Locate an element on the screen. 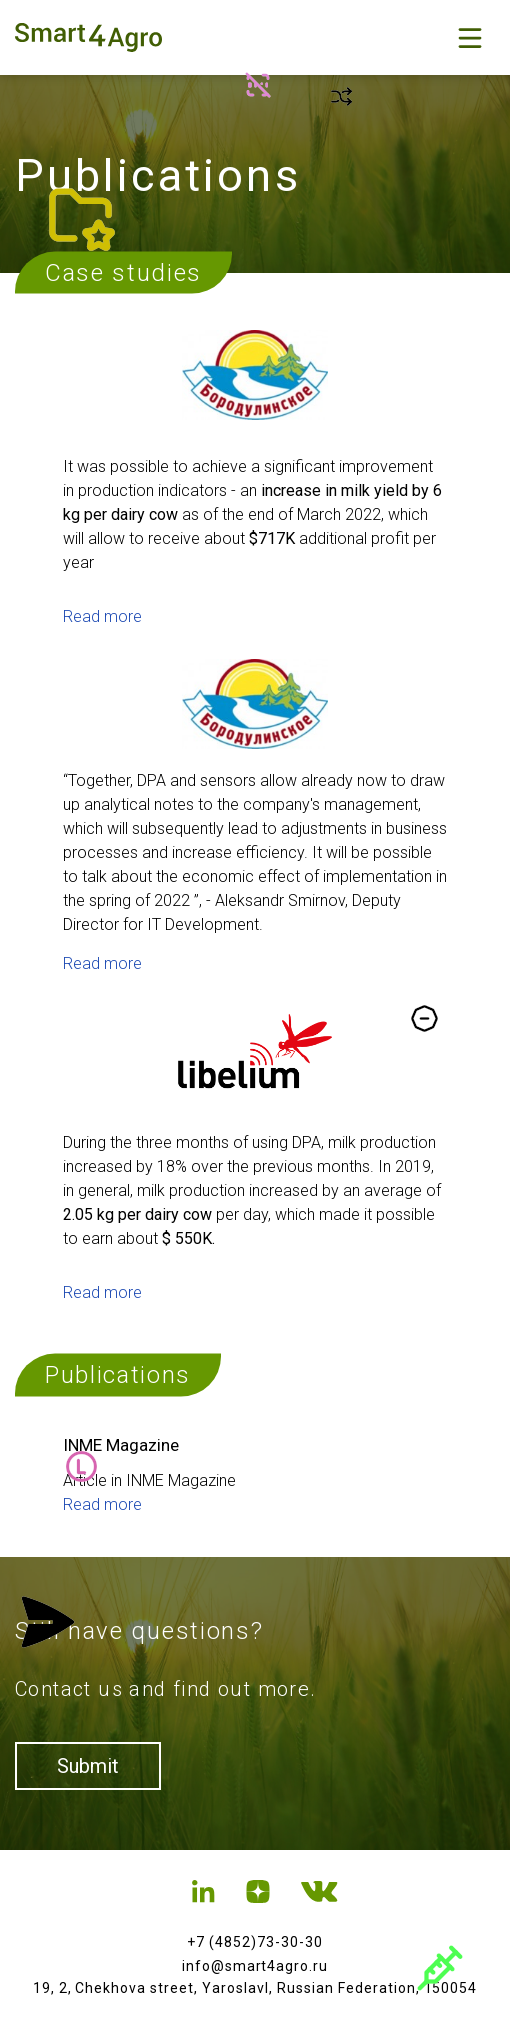 This screenshot has width=510, height=2026. remove or delete an item is located at coordinates (424, 1018).